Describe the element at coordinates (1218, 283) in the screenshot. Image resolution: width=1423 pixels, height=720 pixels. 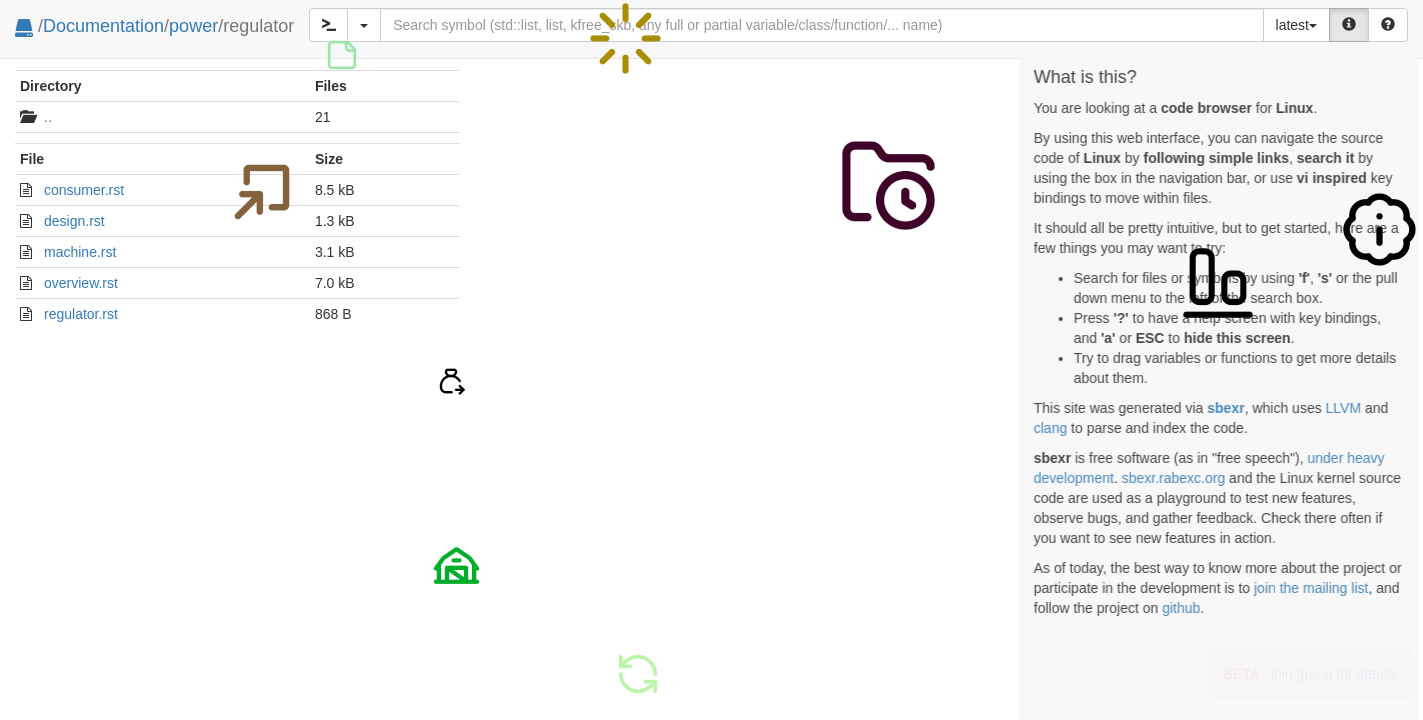
I see `align items to the bottom edge` at that location.